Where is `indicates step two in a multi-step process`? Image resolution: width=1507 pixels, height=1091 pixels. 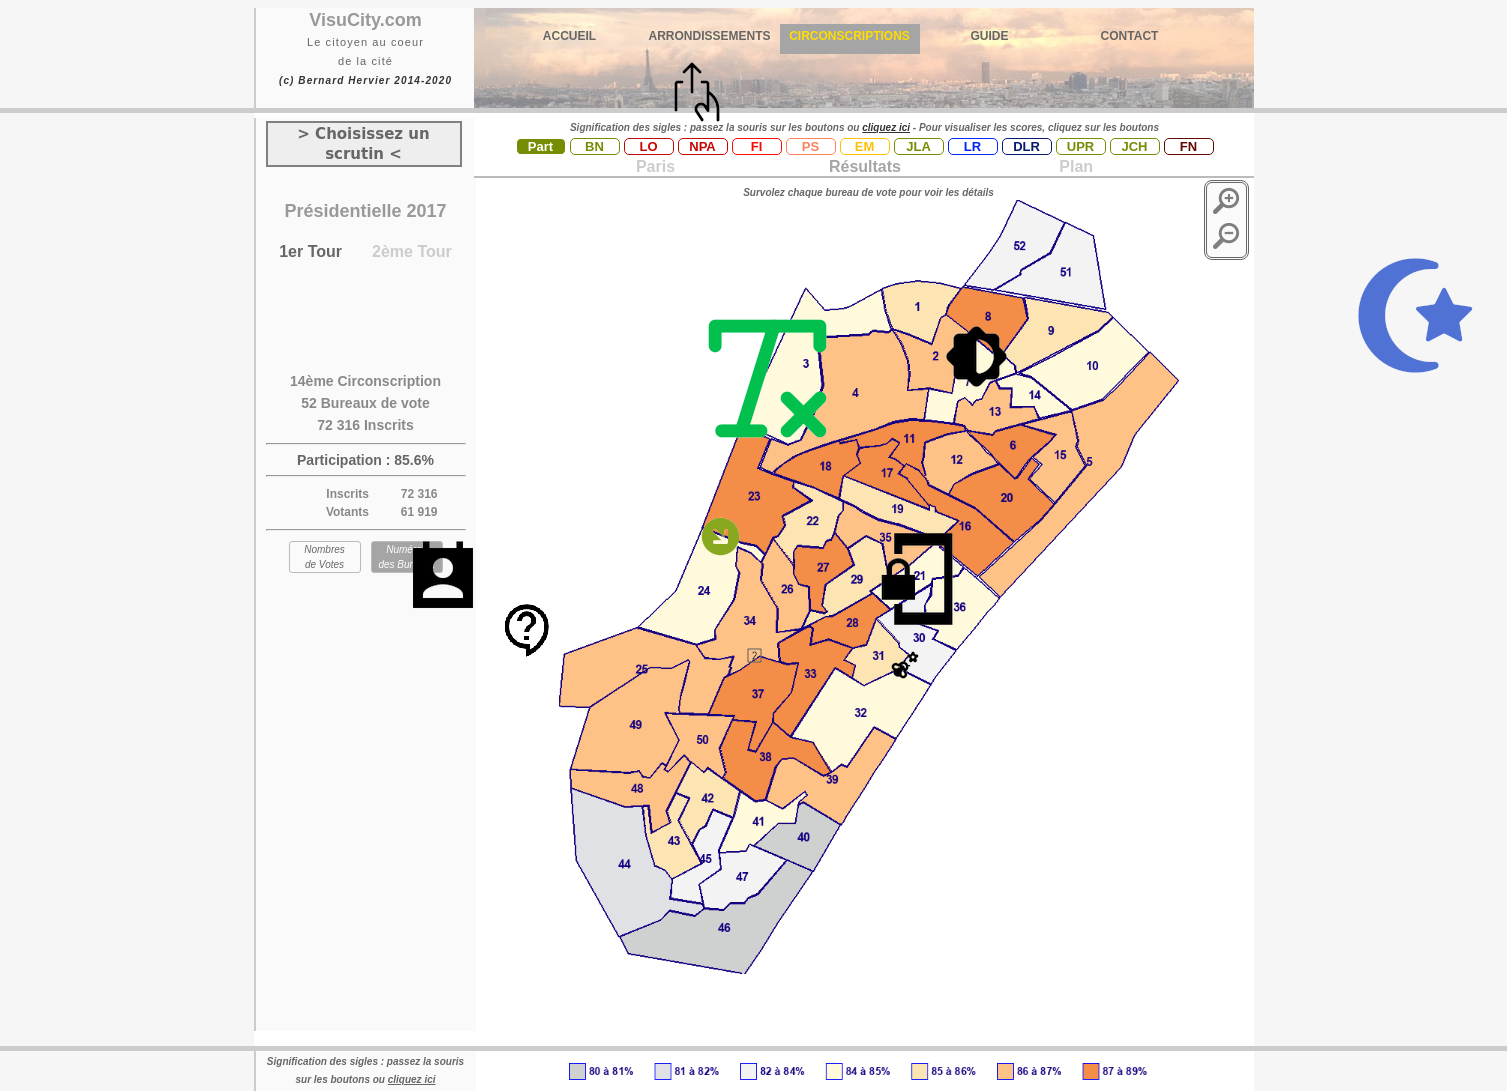
indicates step two in a multi-step process is located at coordinates (754, 655).